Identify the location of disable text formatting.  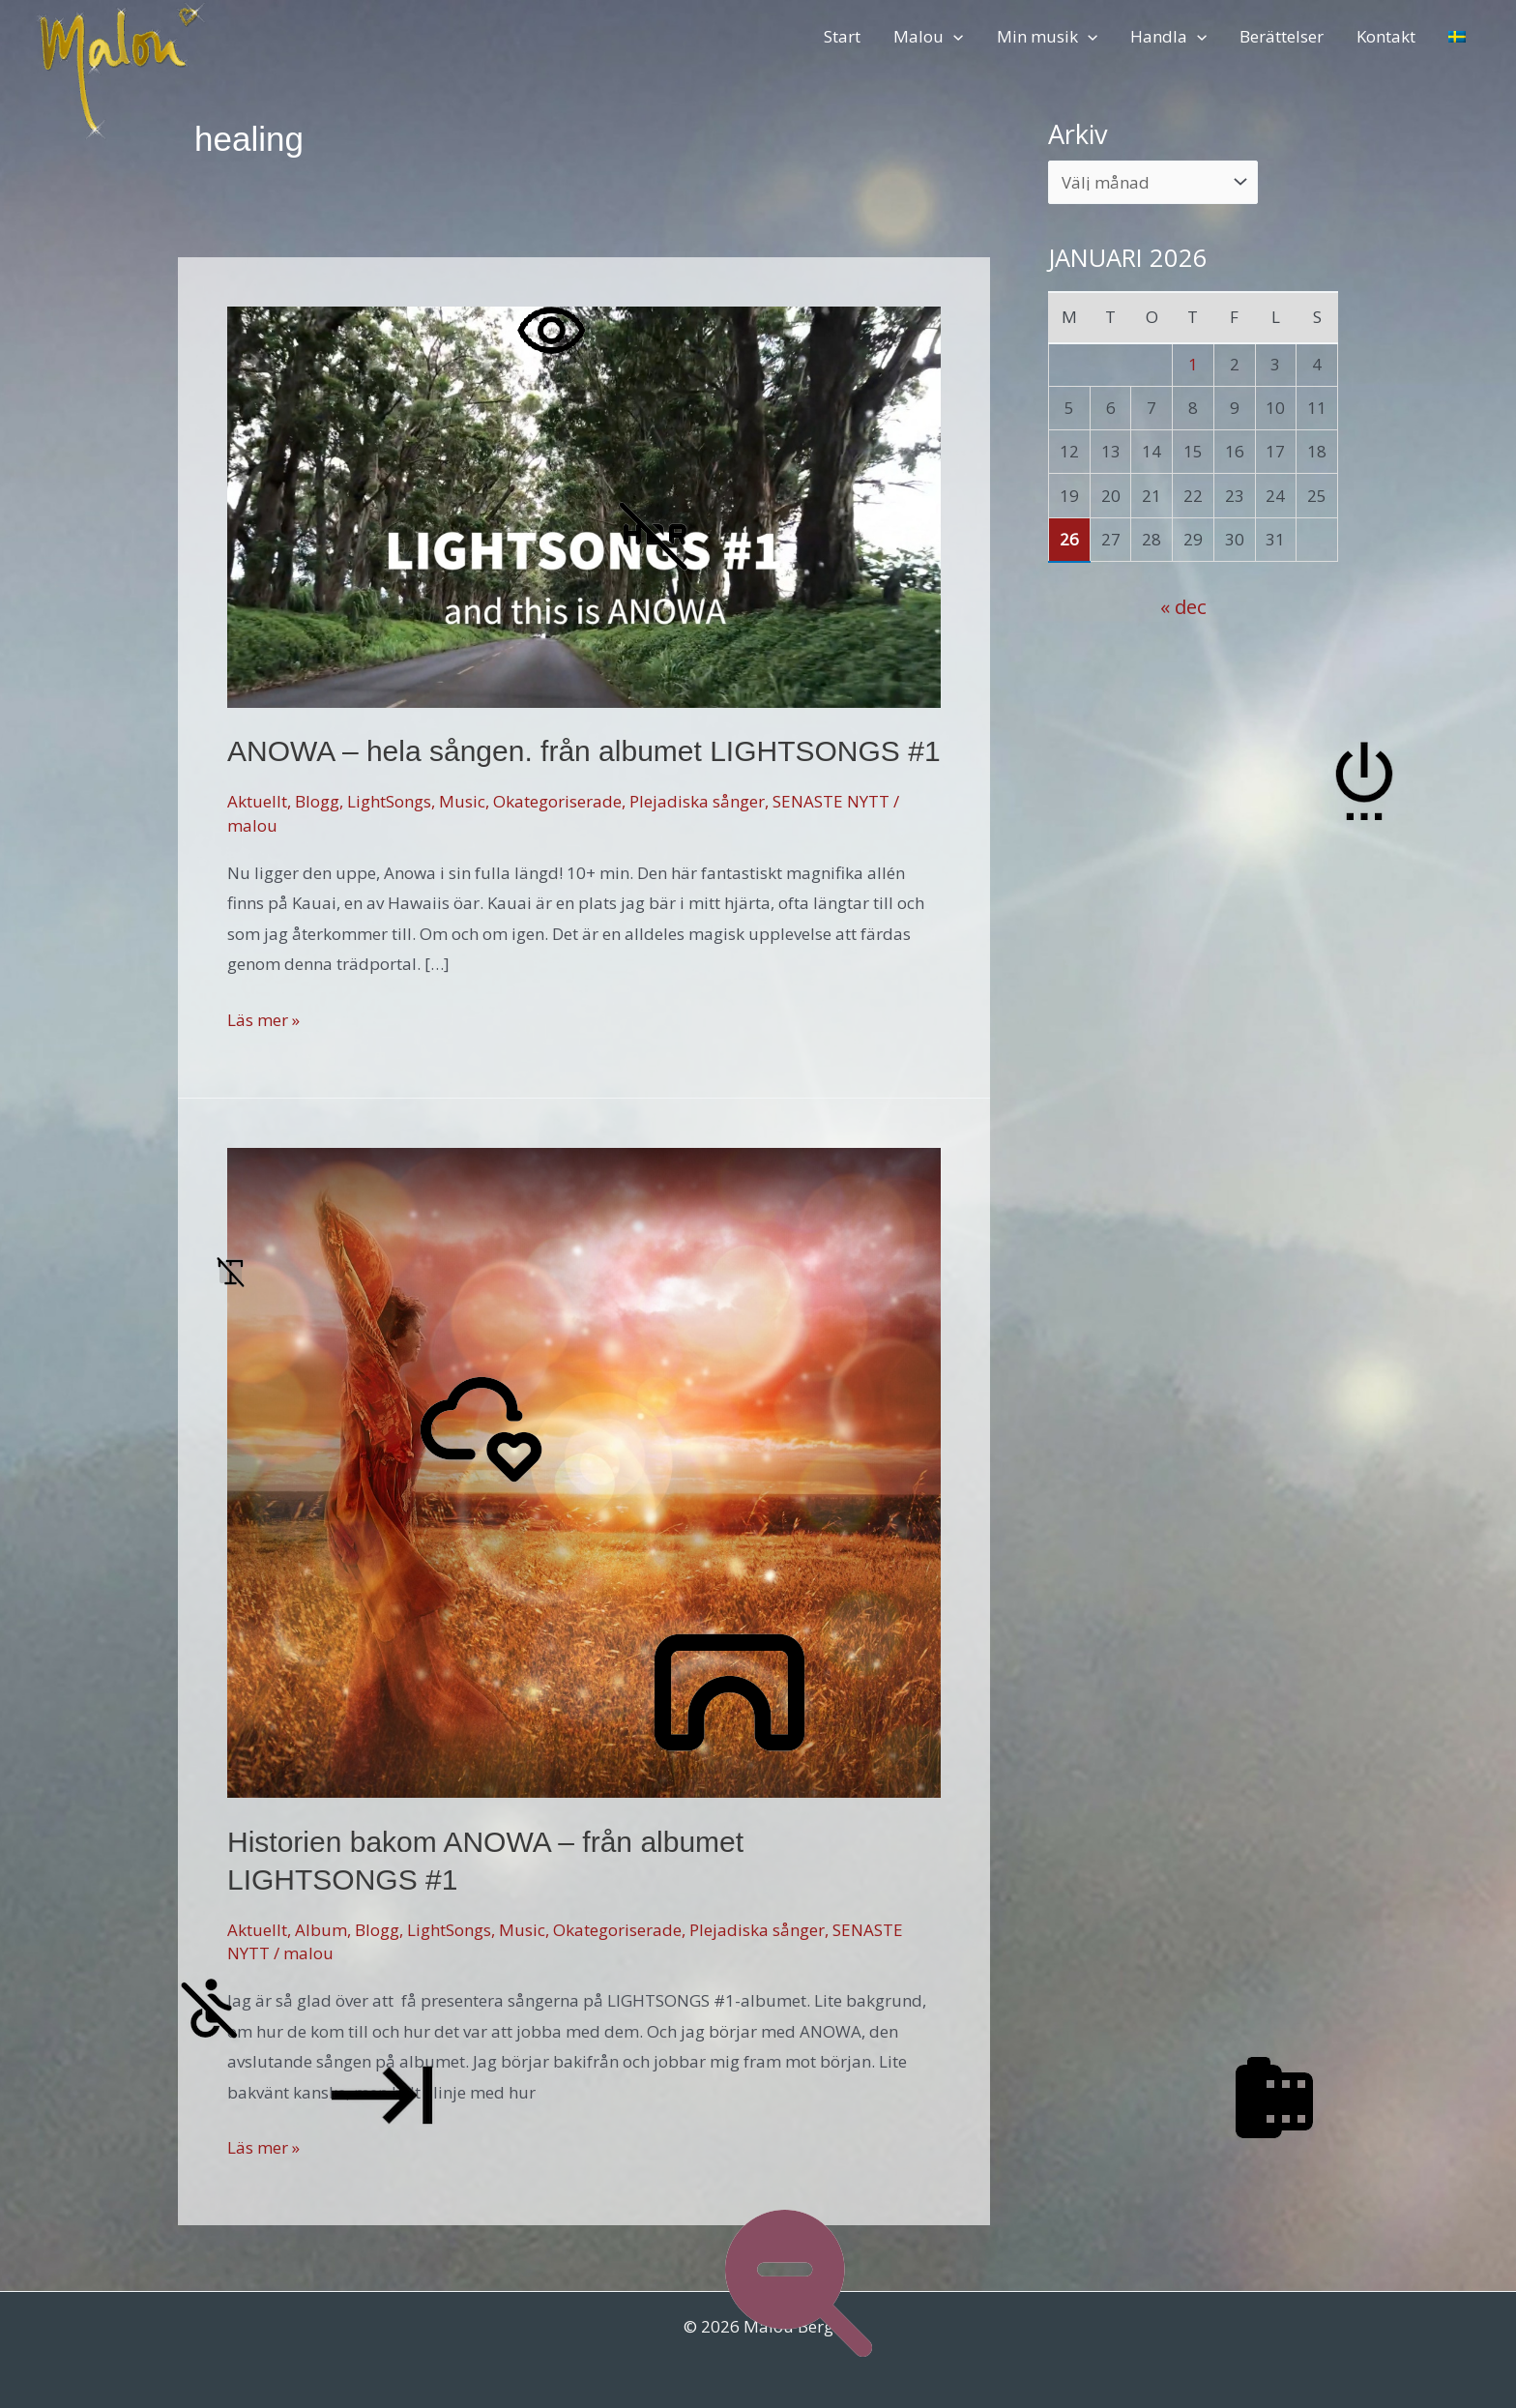
(230, 1272).